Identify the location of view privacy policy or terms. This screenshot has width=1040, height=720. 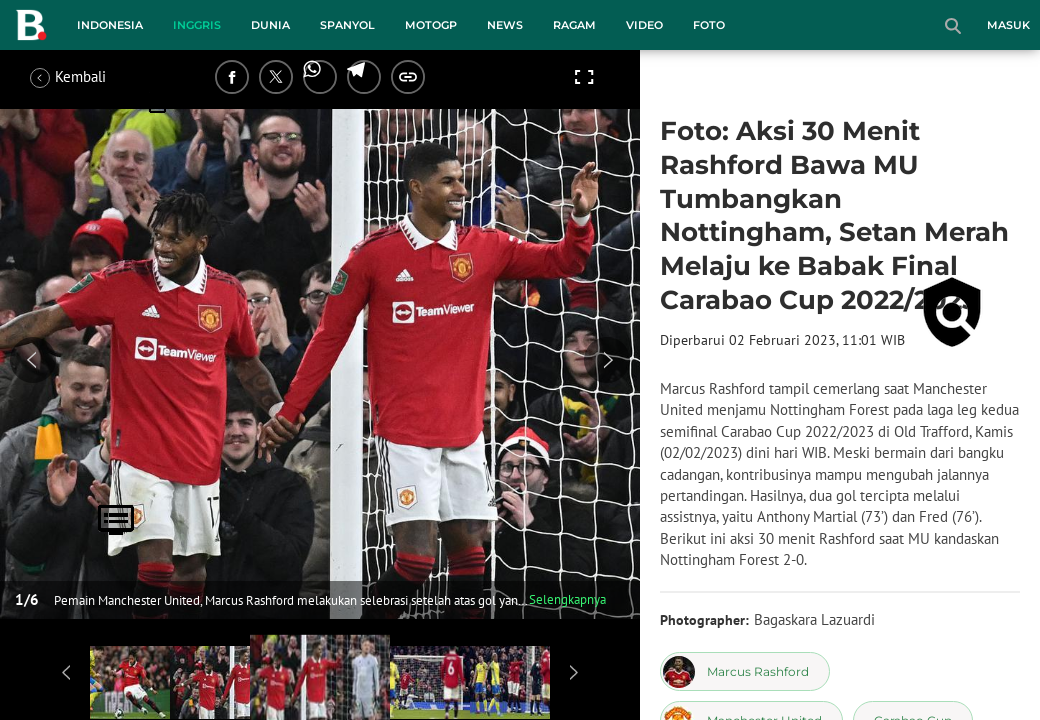
(952, 312).